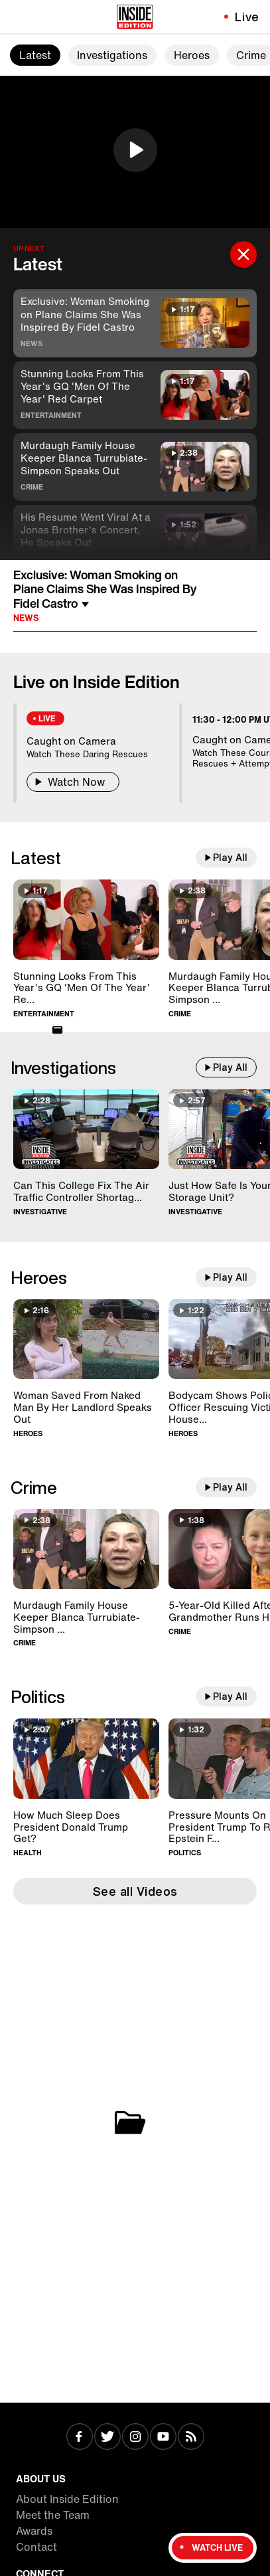  Describe the element at coordinates (57, 1030) in the screenshot. I see `maximize the current window to full screen` at that location.